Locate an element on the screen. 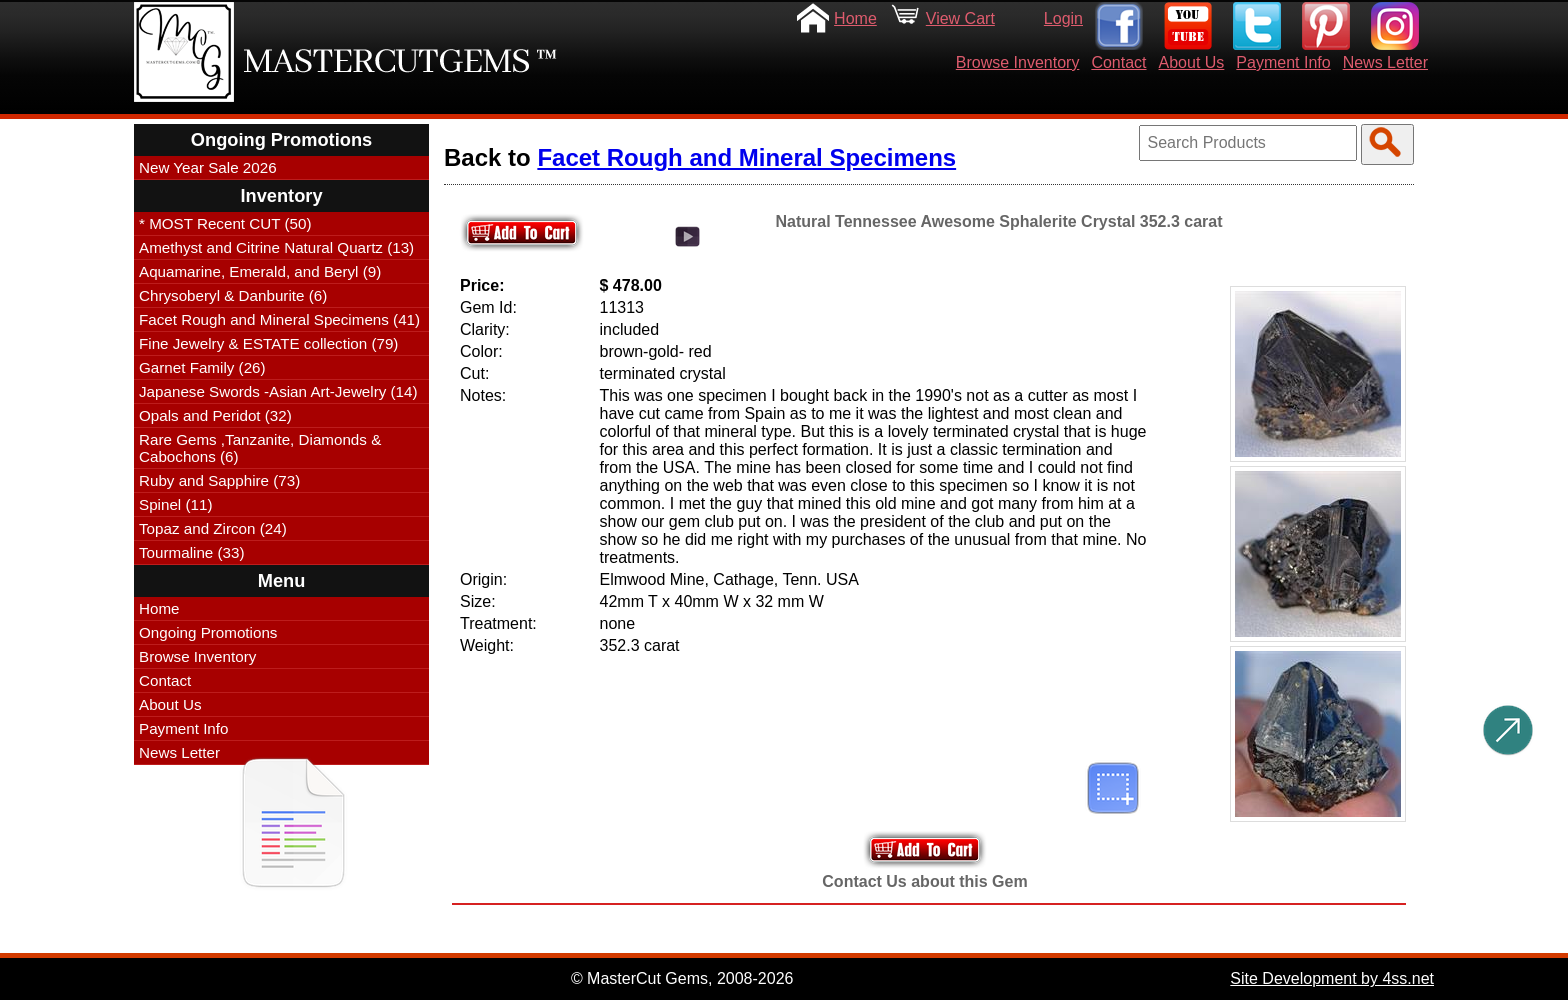 This screenshot has width=1568, height=1000. a video file type indicator is located at coordinates (687, 235).